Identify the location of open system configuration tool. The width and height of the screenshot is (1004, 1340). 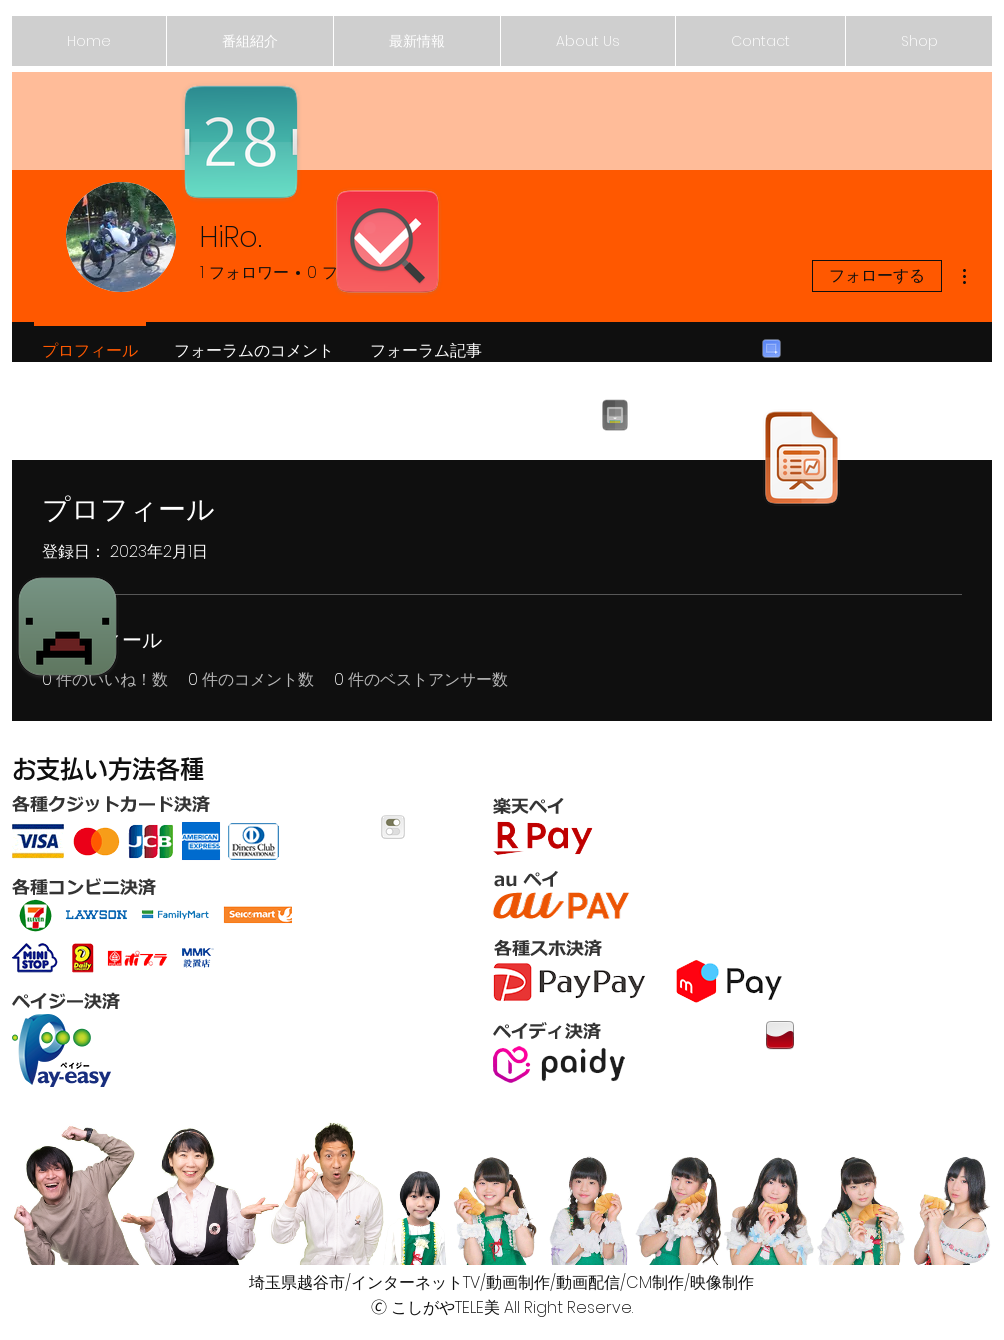
(387, 241).